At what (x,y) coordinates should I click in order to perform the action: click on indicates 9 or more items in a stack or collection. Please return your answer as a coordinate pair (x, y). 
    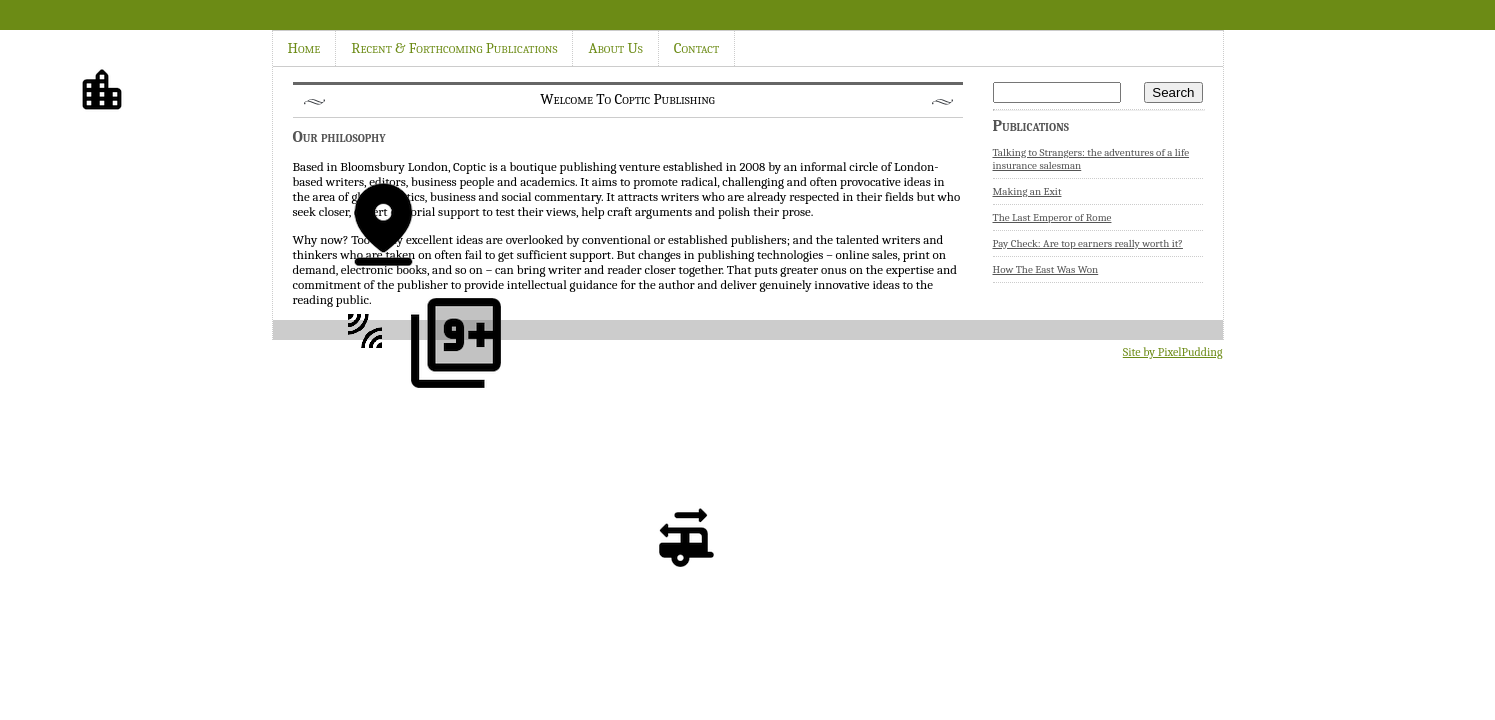
    Looking at the image, I should click on (456, 343).